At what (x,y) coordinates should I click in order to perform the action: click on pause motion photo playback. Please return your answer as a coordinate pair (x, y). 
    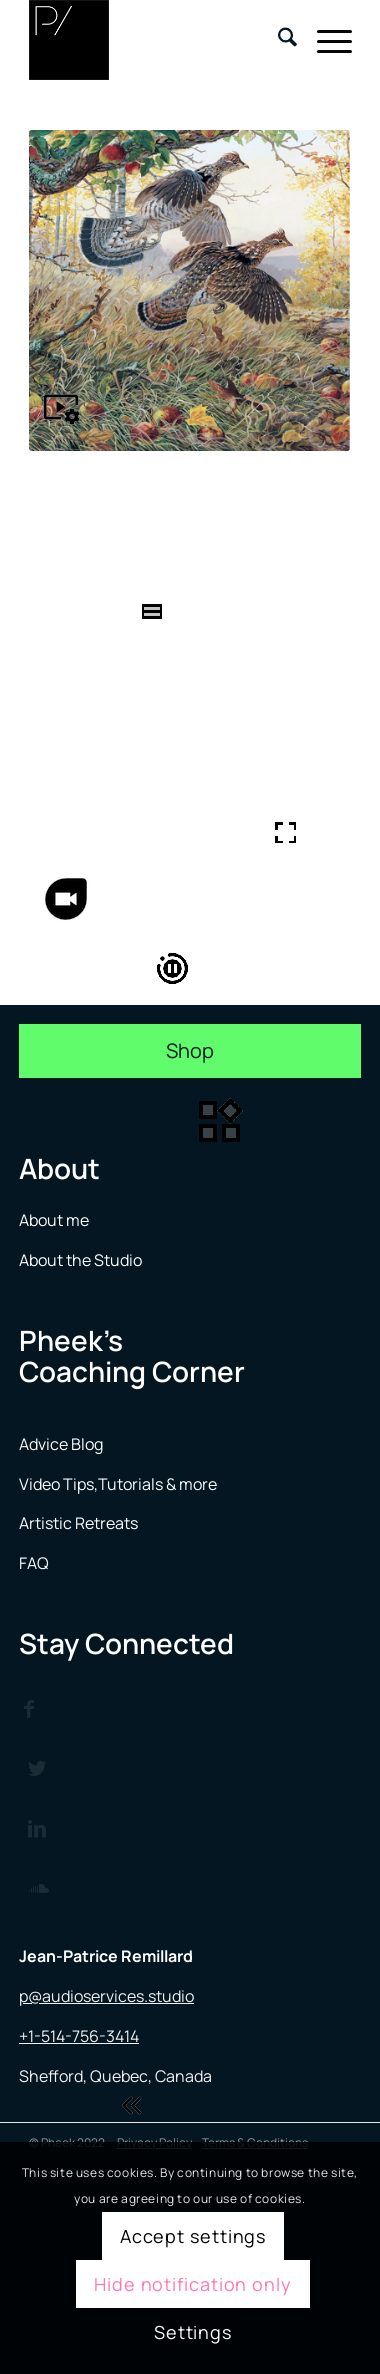
    Looking at the image, I should click on (172, 968).